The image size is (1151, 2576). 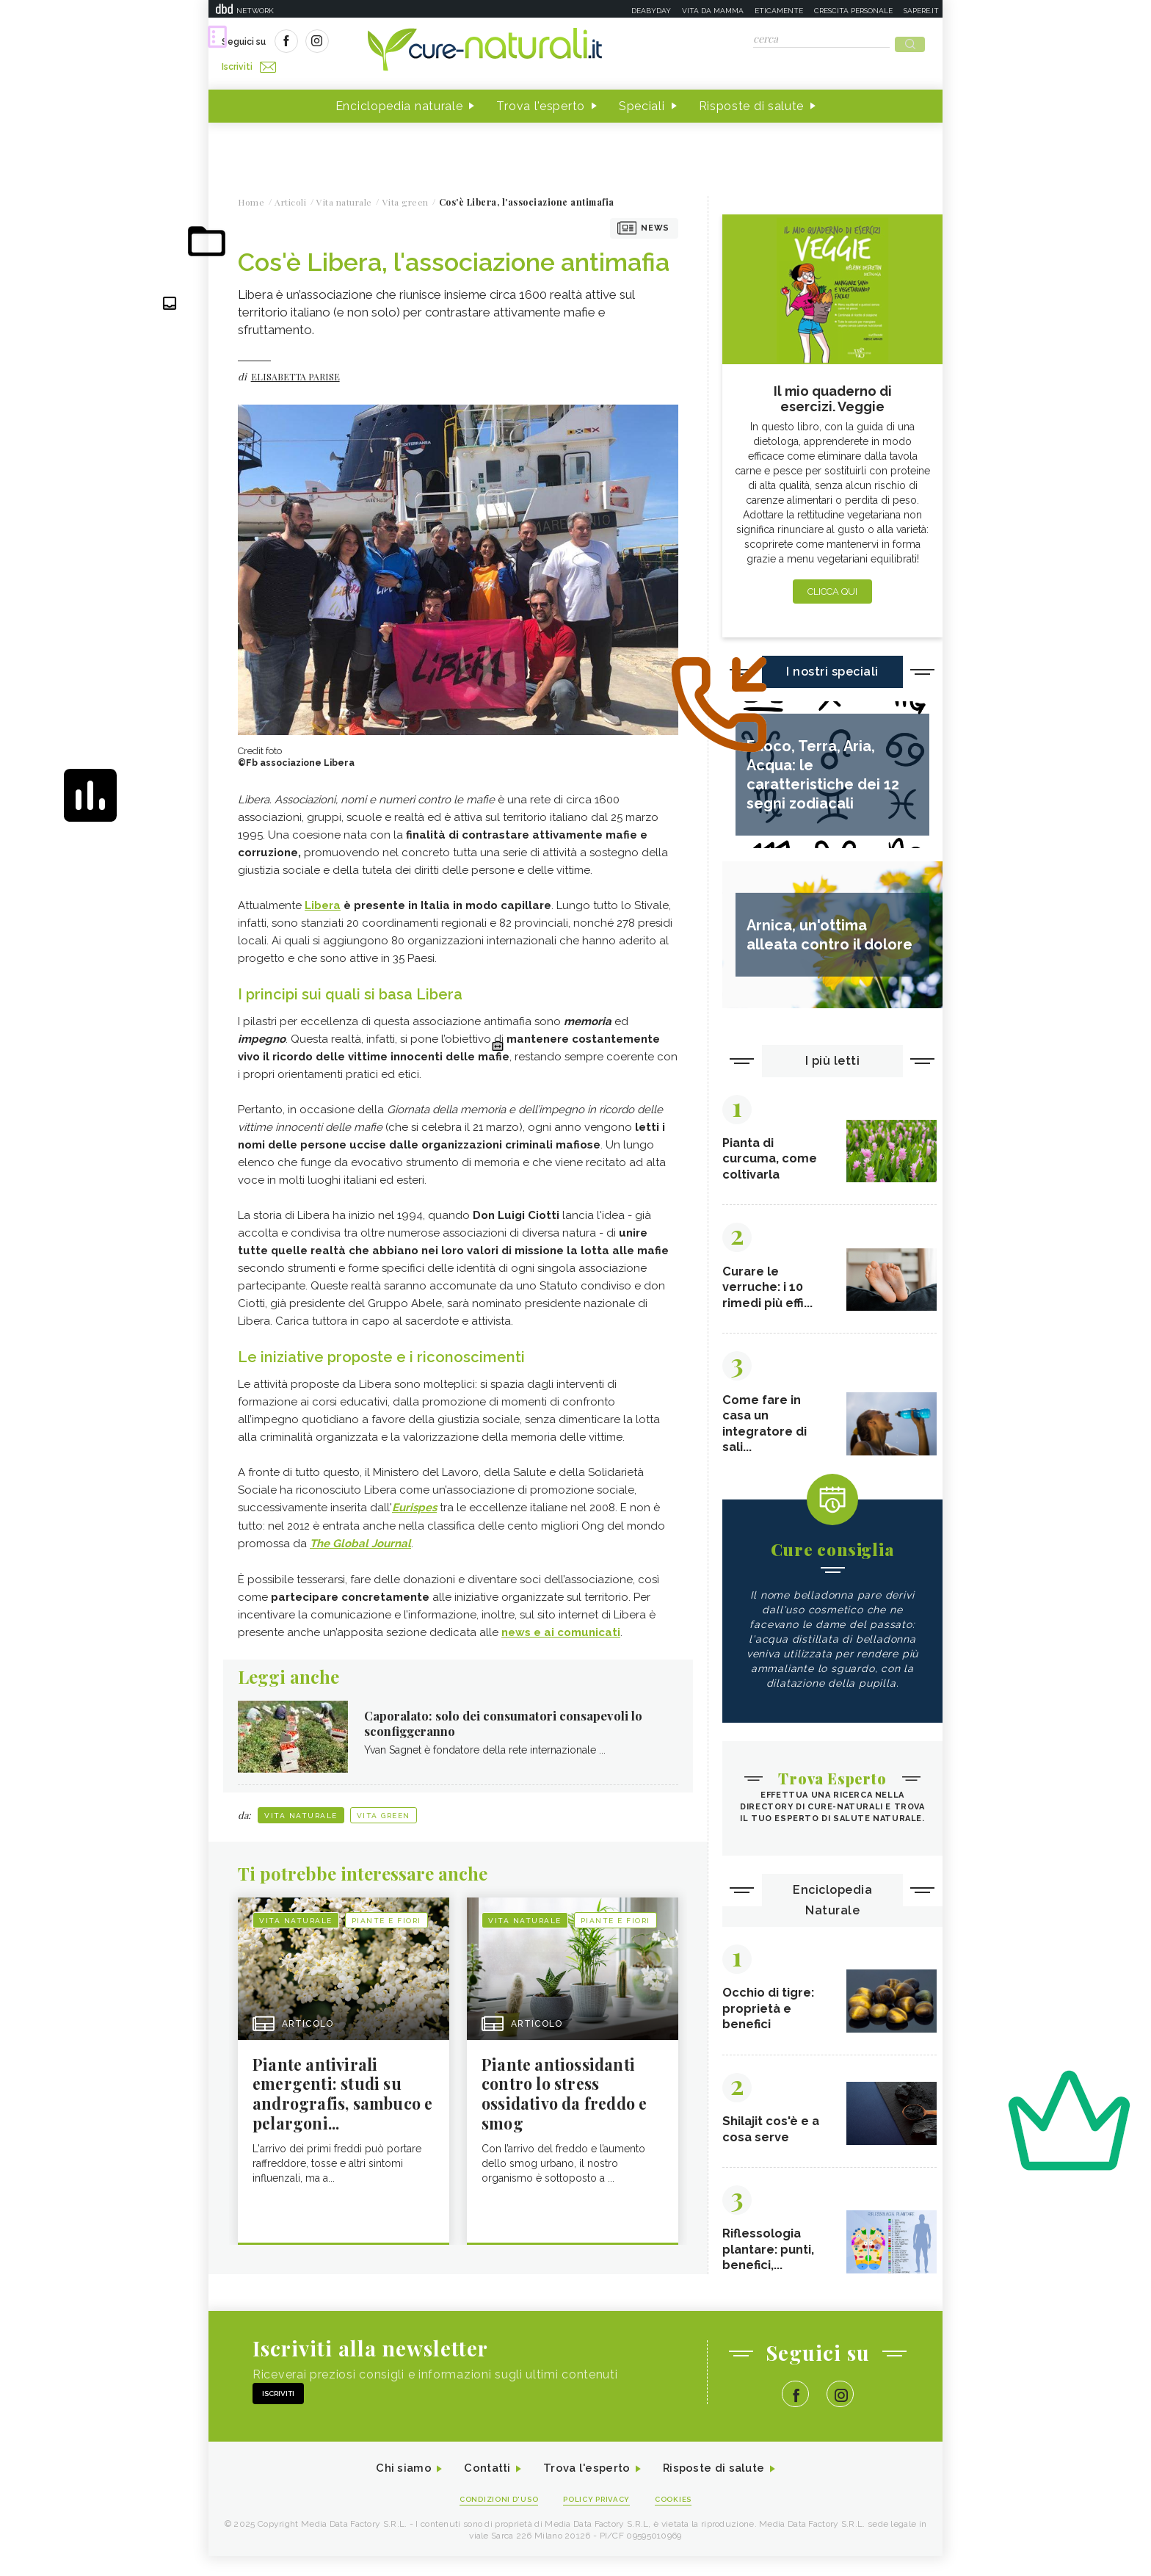 What do you see at coordinates (719, 704) in the screenshot?
I see `incoming call notification` at bounding box center [719, 704].